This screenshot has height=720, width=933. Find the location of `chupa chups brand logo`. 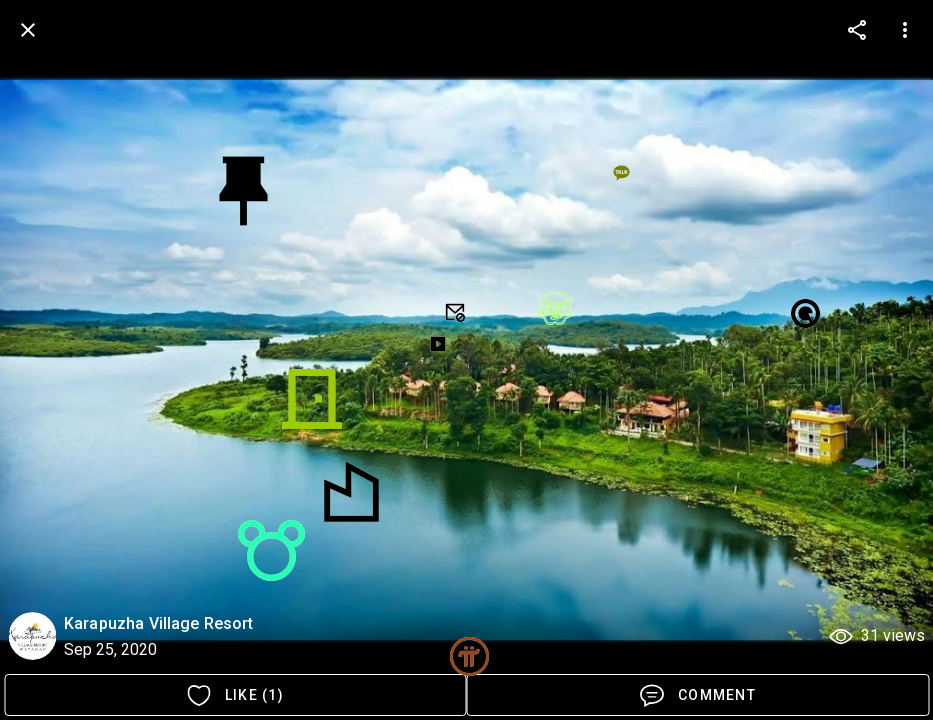

chupa chups brand logo is located at coordinates (555, 308).